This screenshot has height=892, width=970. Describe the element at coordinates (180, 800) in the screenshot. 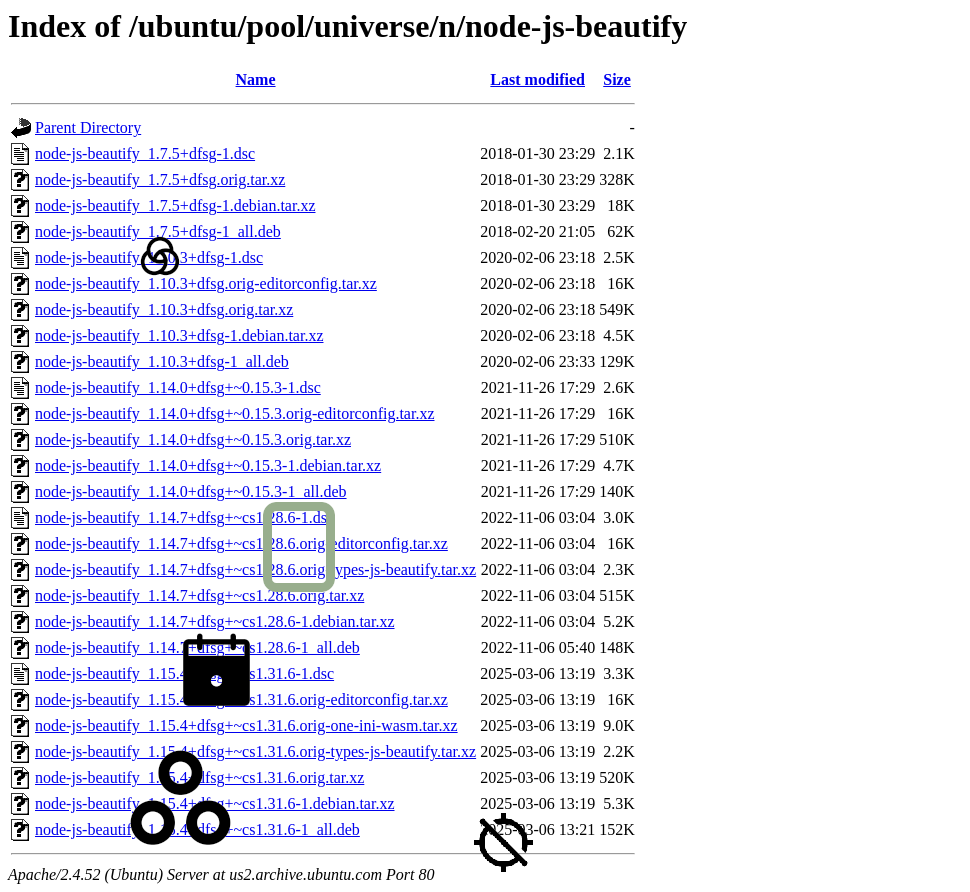

I see `open asana project management app` at that location.